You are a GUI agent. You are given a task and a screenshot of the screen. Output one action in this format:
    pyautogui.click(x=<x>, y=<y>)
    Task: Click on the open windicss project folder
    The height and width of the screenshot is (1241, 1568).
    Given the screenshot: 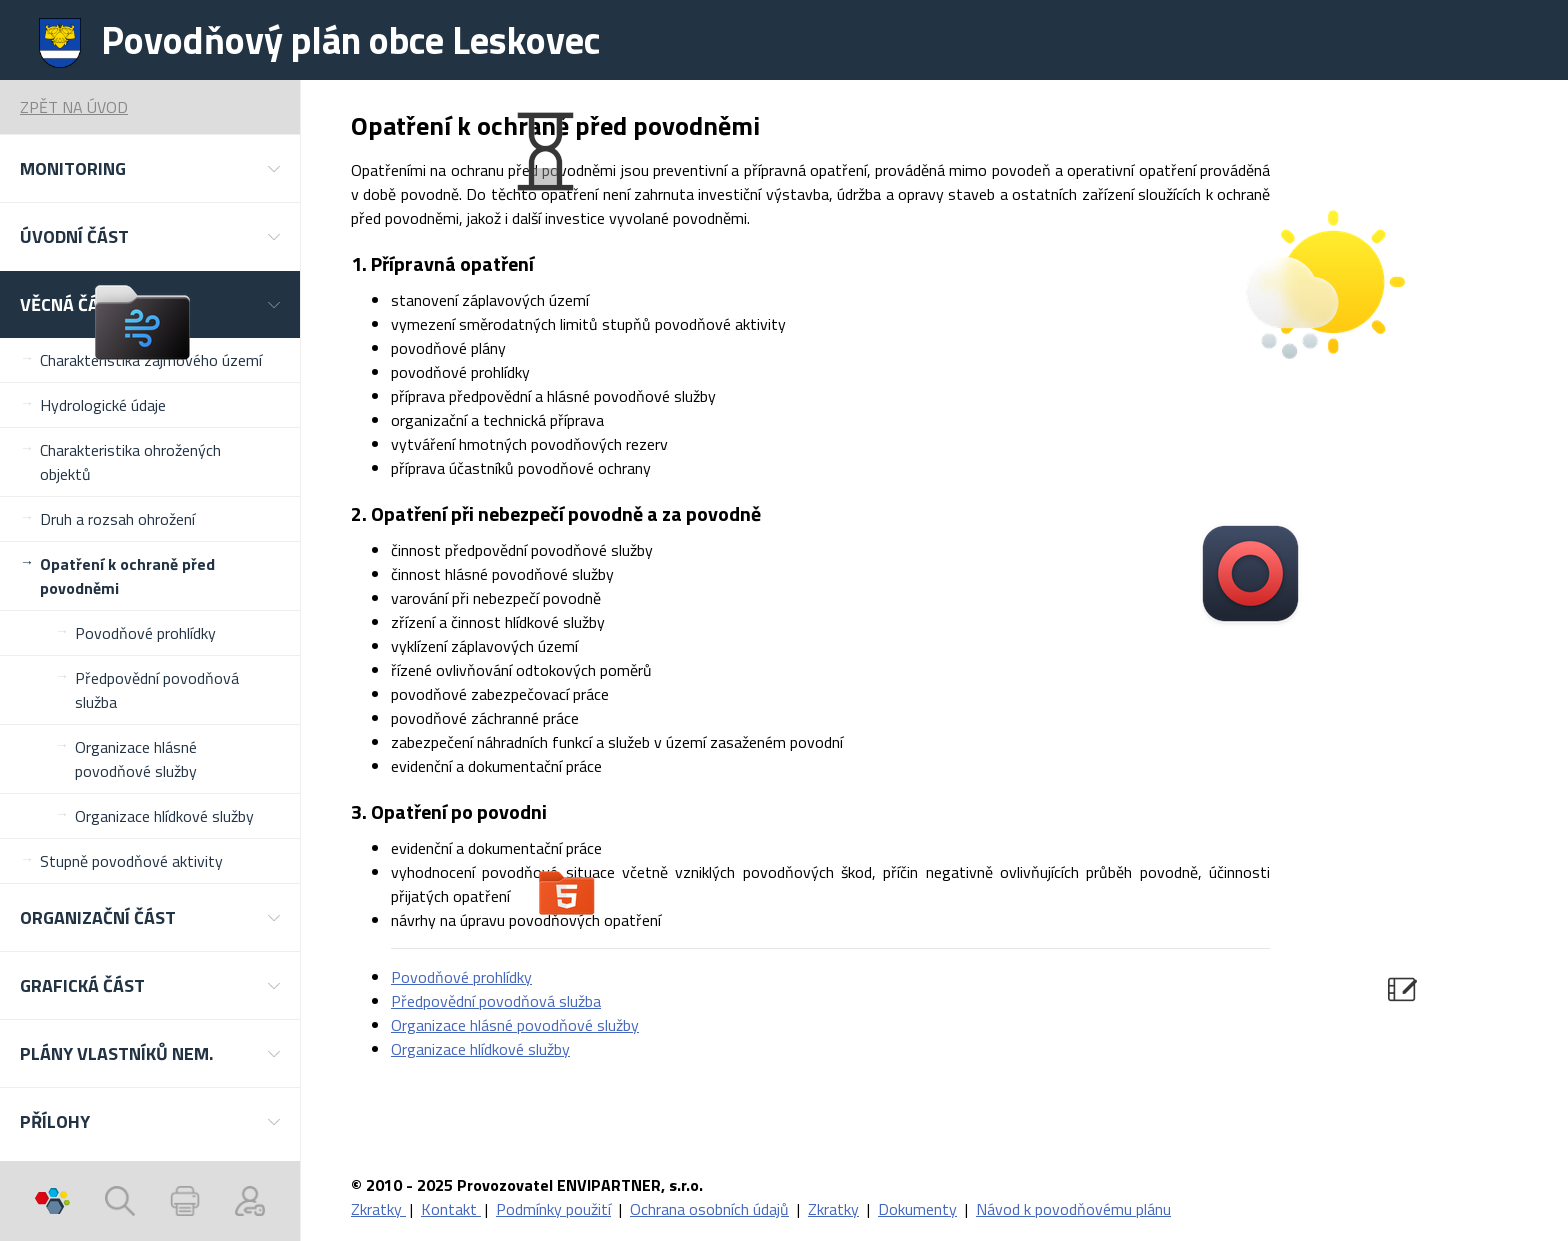 What is the action you would take?
    pyautogui.click(x=142, y=325)
    